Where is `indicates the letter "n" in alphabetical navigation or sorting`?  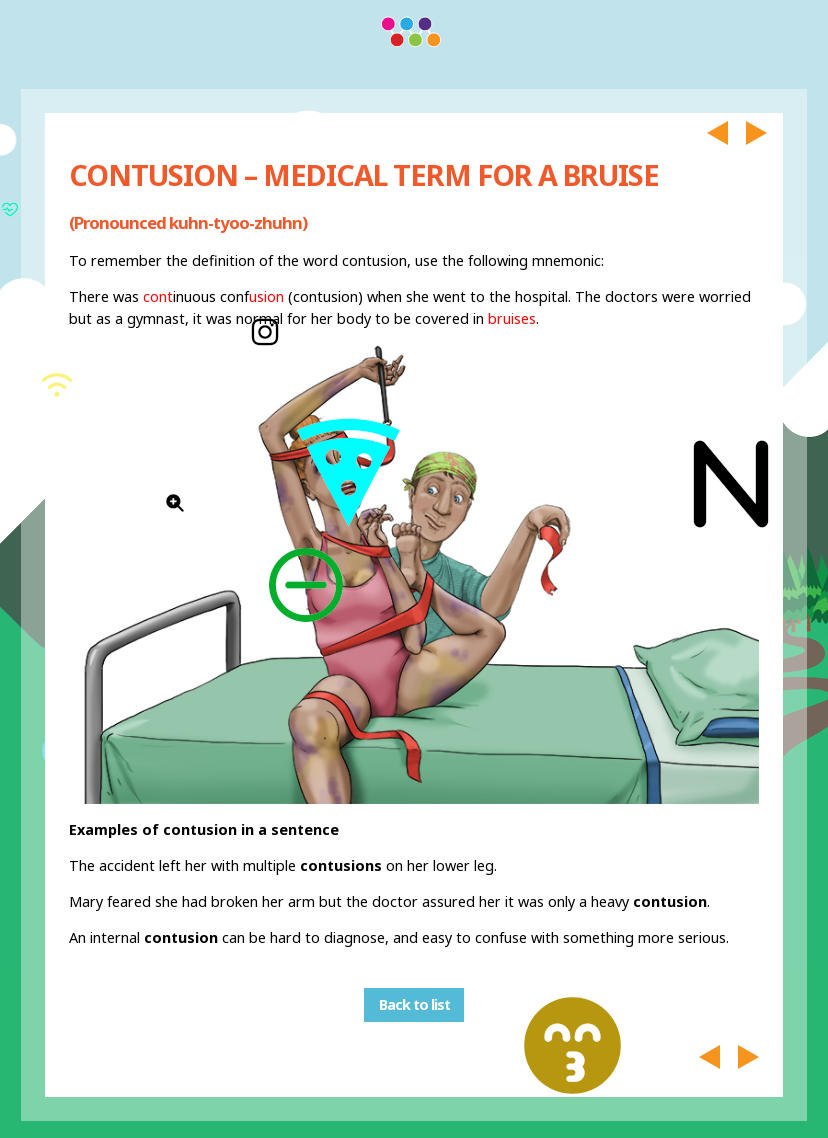 indicates the letter "n" in alphabetical navigation or sorting is located at coordinates (731, 484).